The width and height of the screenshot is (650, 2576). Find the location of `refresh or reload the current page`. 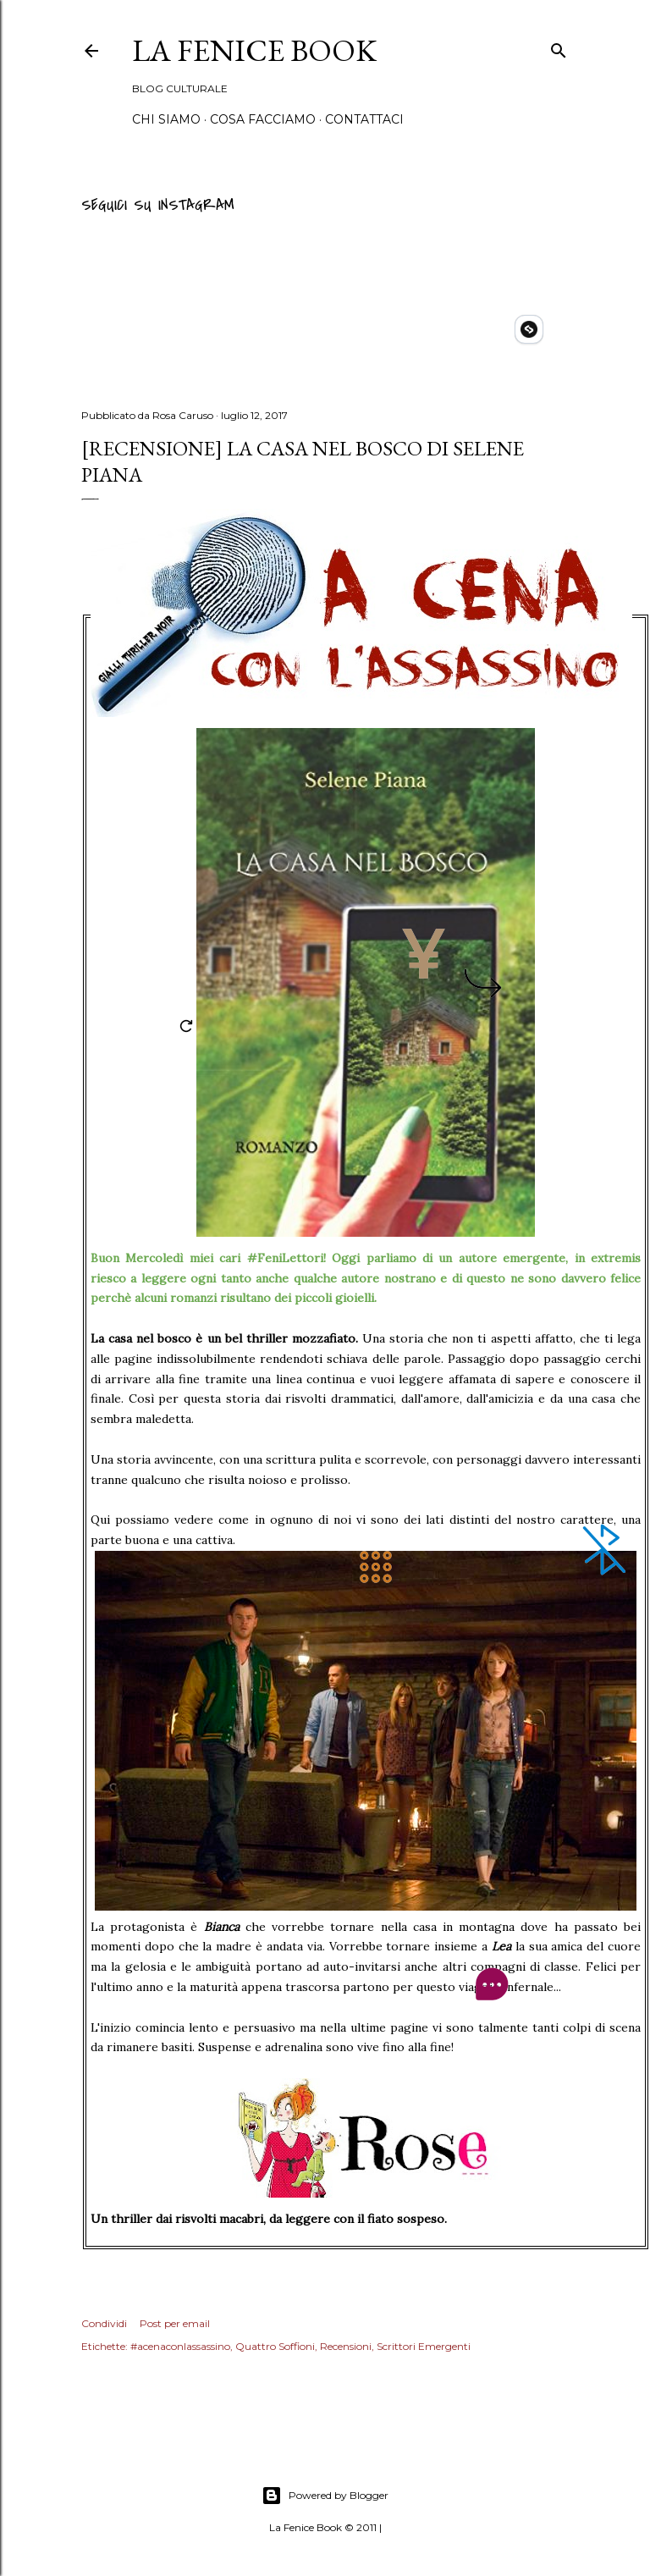

refresh or reload the current page is located at coordinates (186, 1026).